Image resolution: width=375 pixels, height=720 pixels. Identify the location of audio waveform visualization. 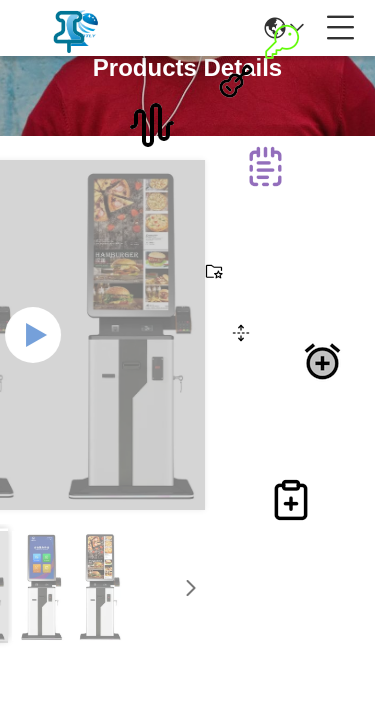
(152, 125).